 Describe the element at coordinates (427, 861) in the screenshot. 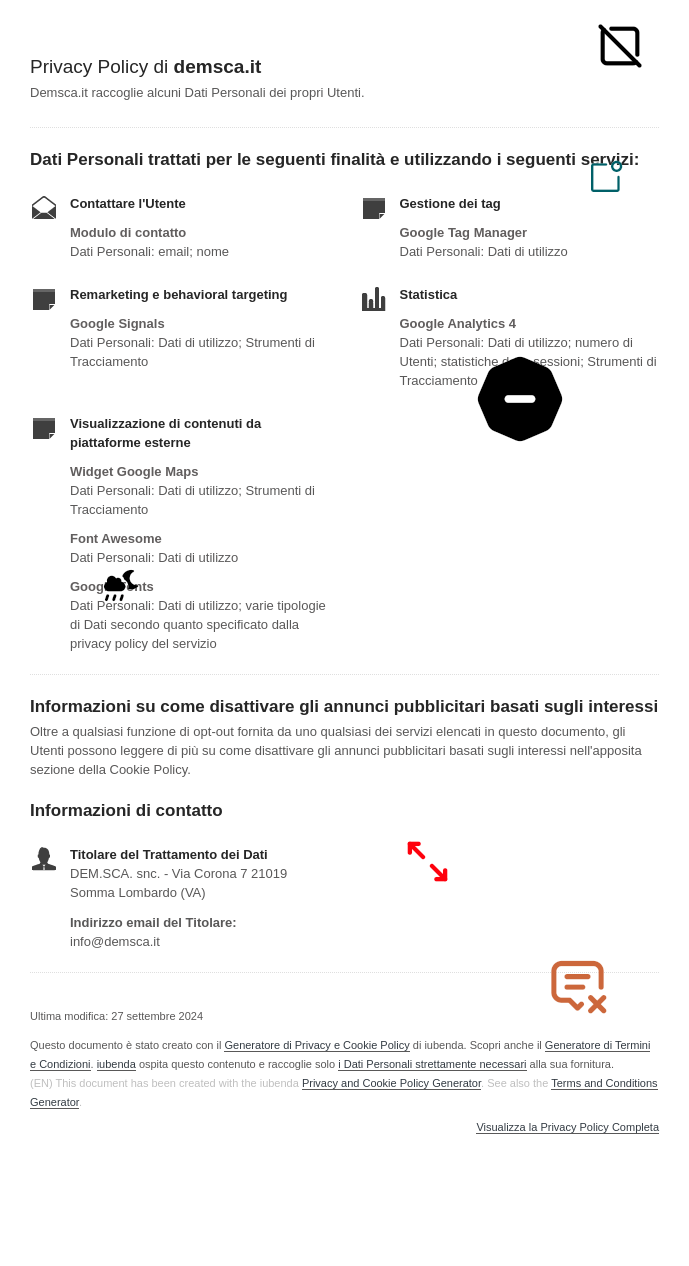

I see `expand to fullscreen mode` at that location.